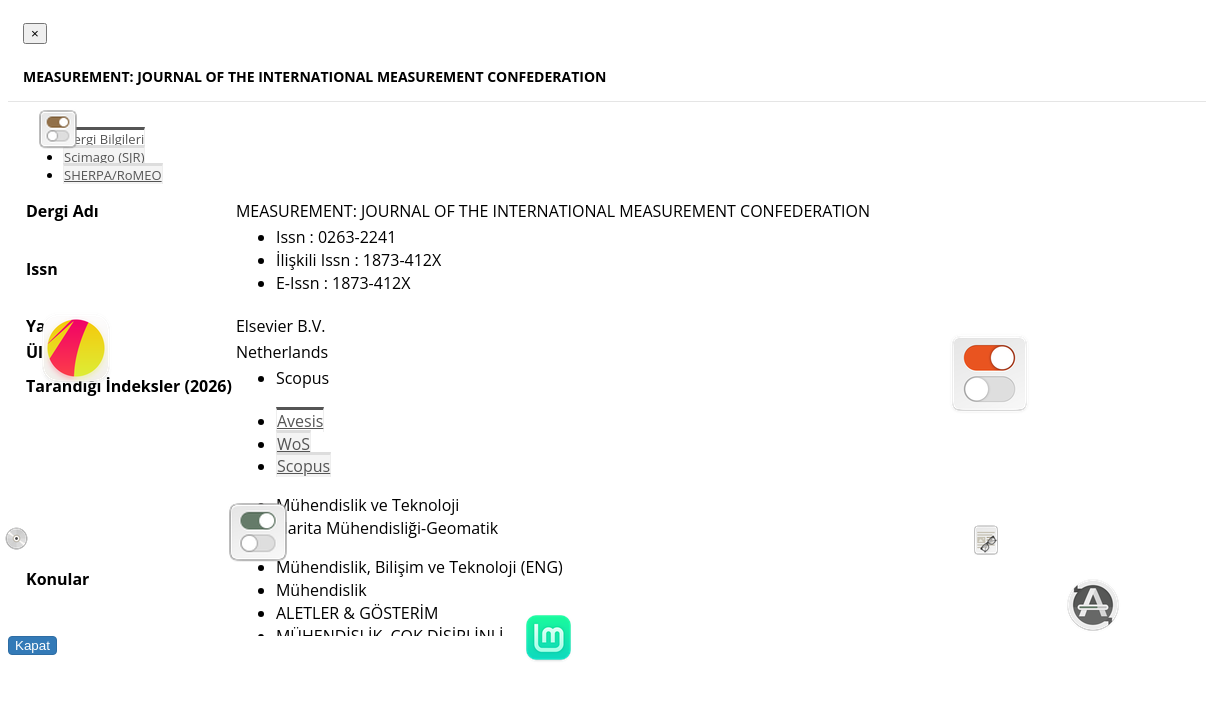  I want to click on open the software updater application, so click(1093, 605).